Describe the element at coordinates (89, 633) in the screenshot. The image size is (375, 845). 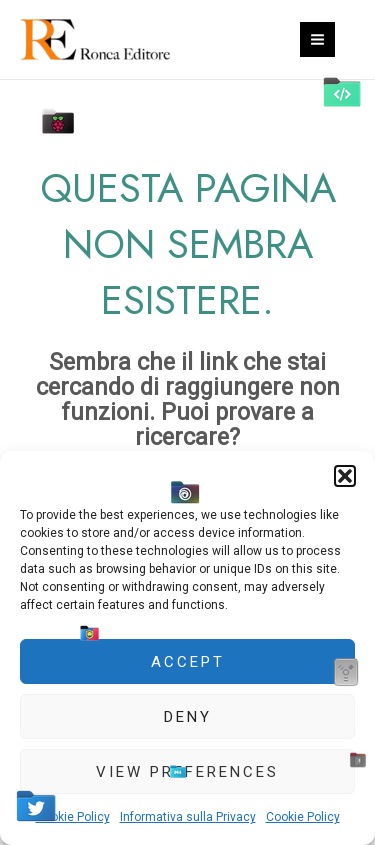
I see `open clash royale game files folder` at that location.